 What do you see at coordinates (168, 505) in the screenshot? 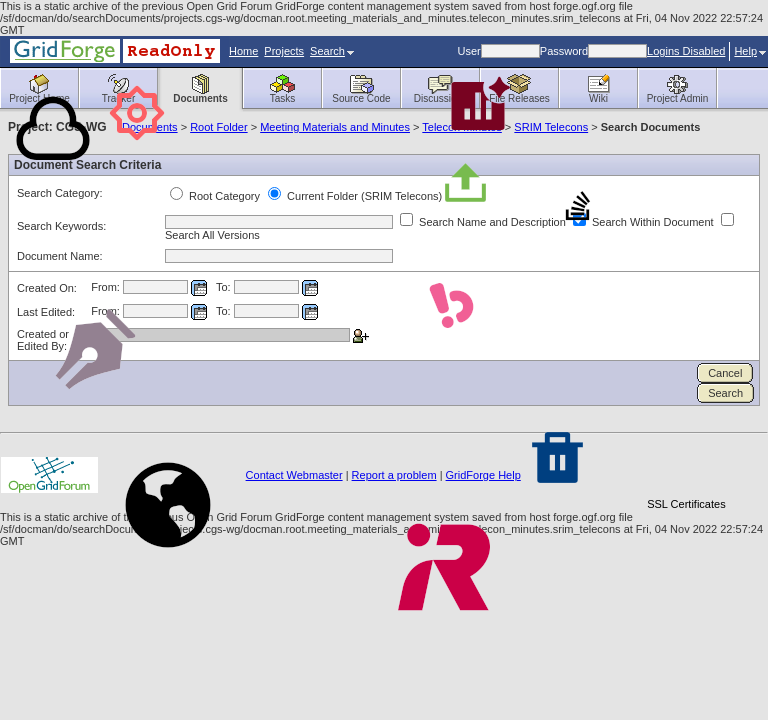
I see `view global or worldwide settings` at bounding box center [168, 505].